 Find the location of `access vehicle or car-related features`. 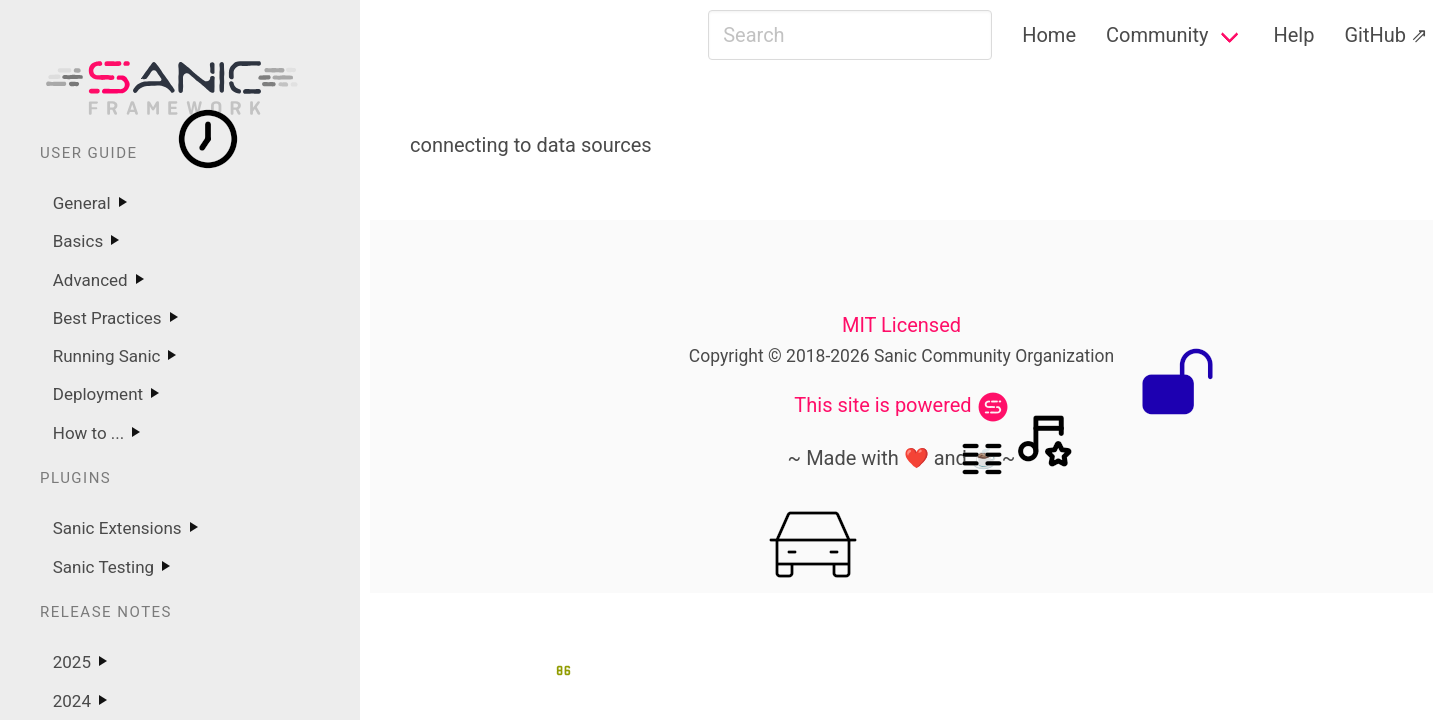

access vehicle or car-related features is located at coordinates (813, 546).